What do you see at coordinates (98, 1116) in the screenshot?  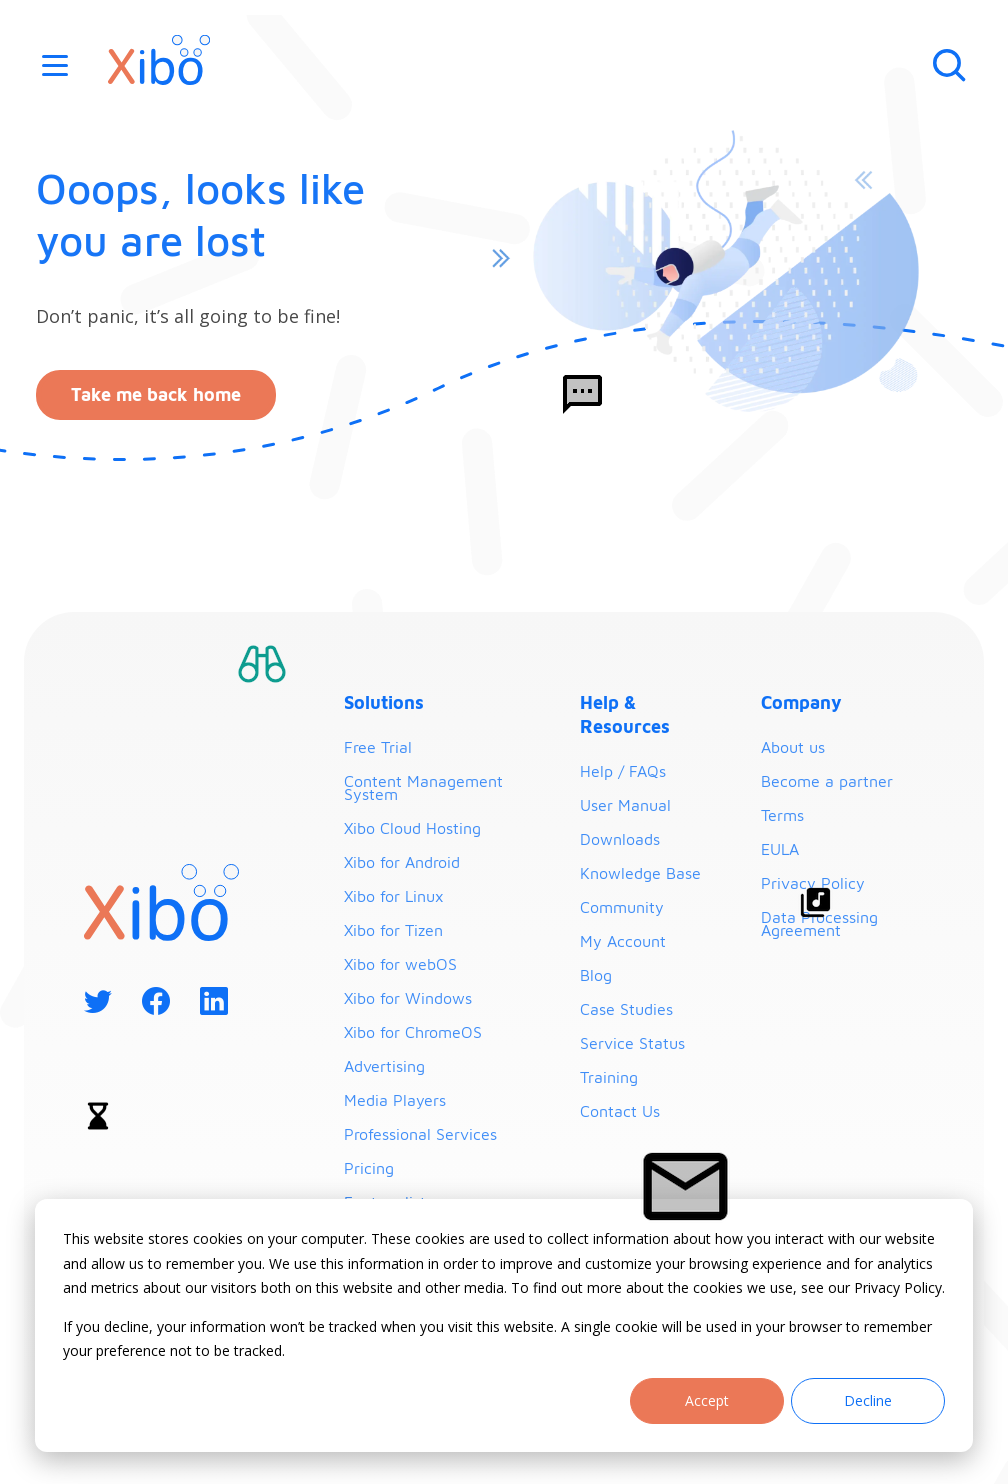 I see `indicates time has expired or countdown complete` at bounding box center [98, 1116].